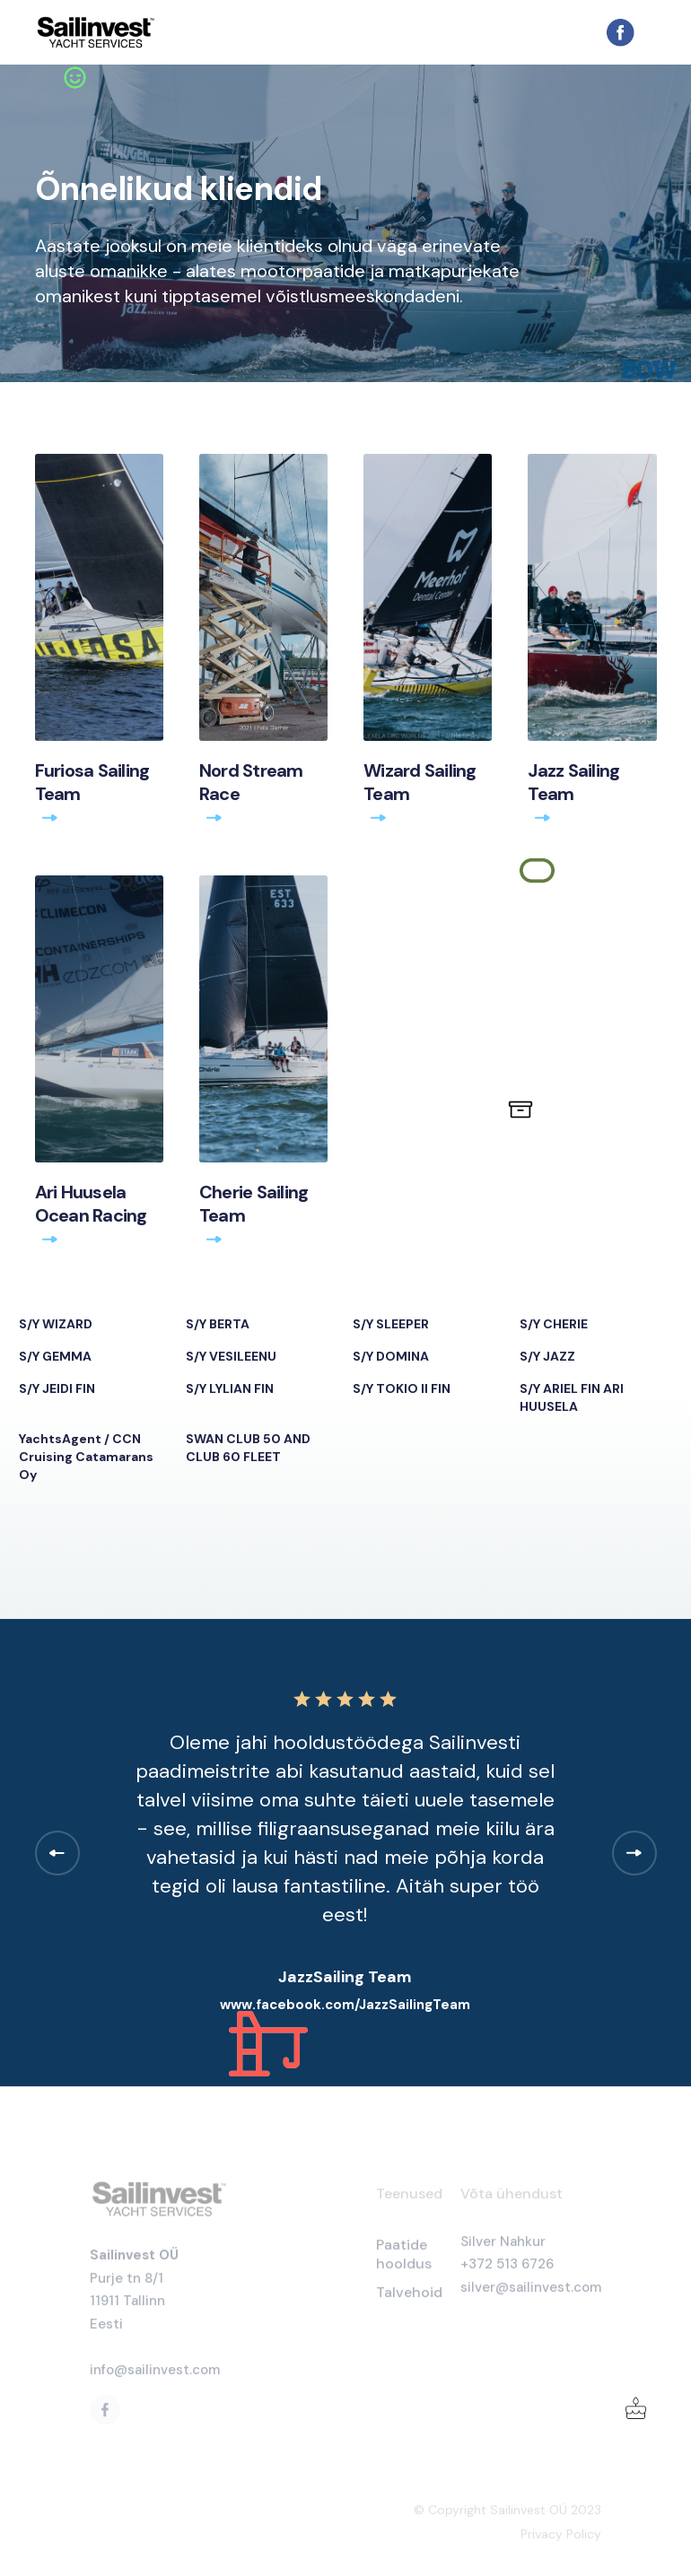  What do you see at coordinates (635, 2409) in the screenshot?
I see `view birthday or celebration reminders` at bounding box center [635, 2409].